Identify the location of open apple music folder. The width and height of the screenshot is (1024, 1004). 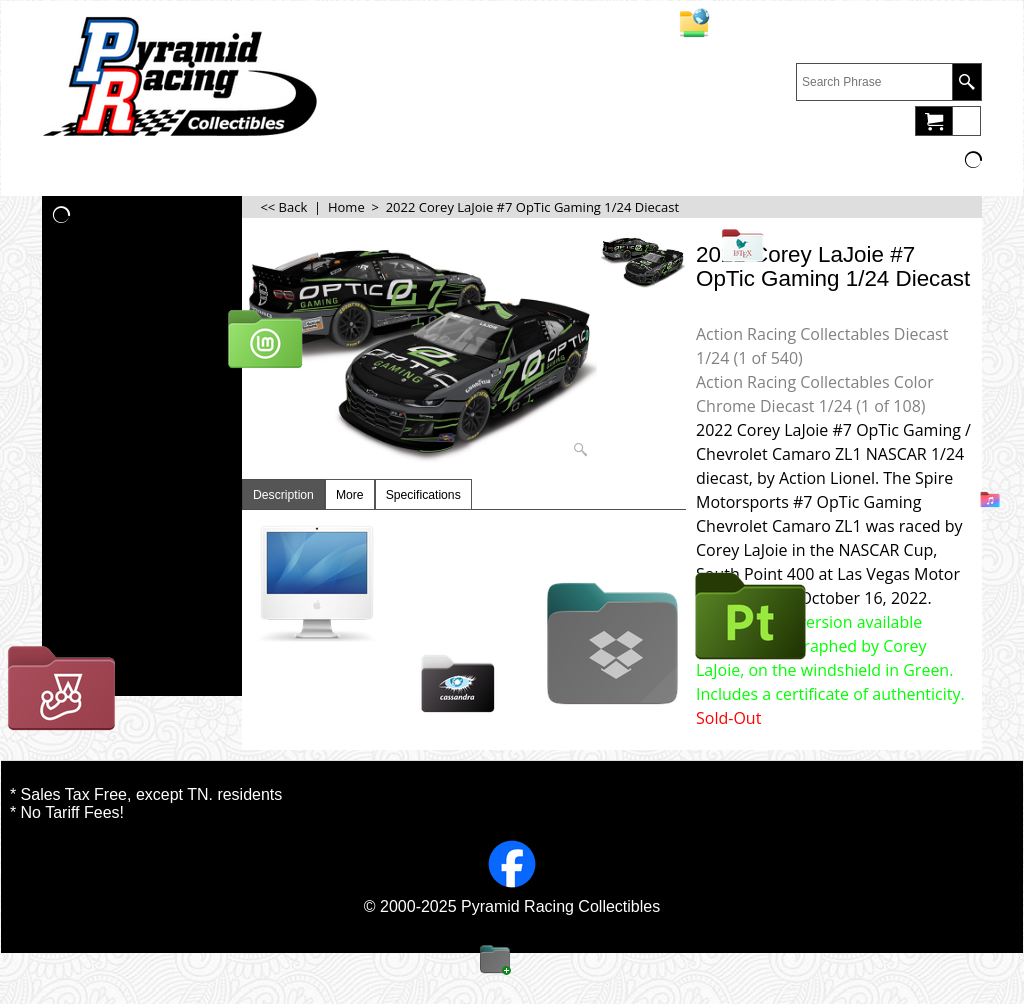
(990, 500).